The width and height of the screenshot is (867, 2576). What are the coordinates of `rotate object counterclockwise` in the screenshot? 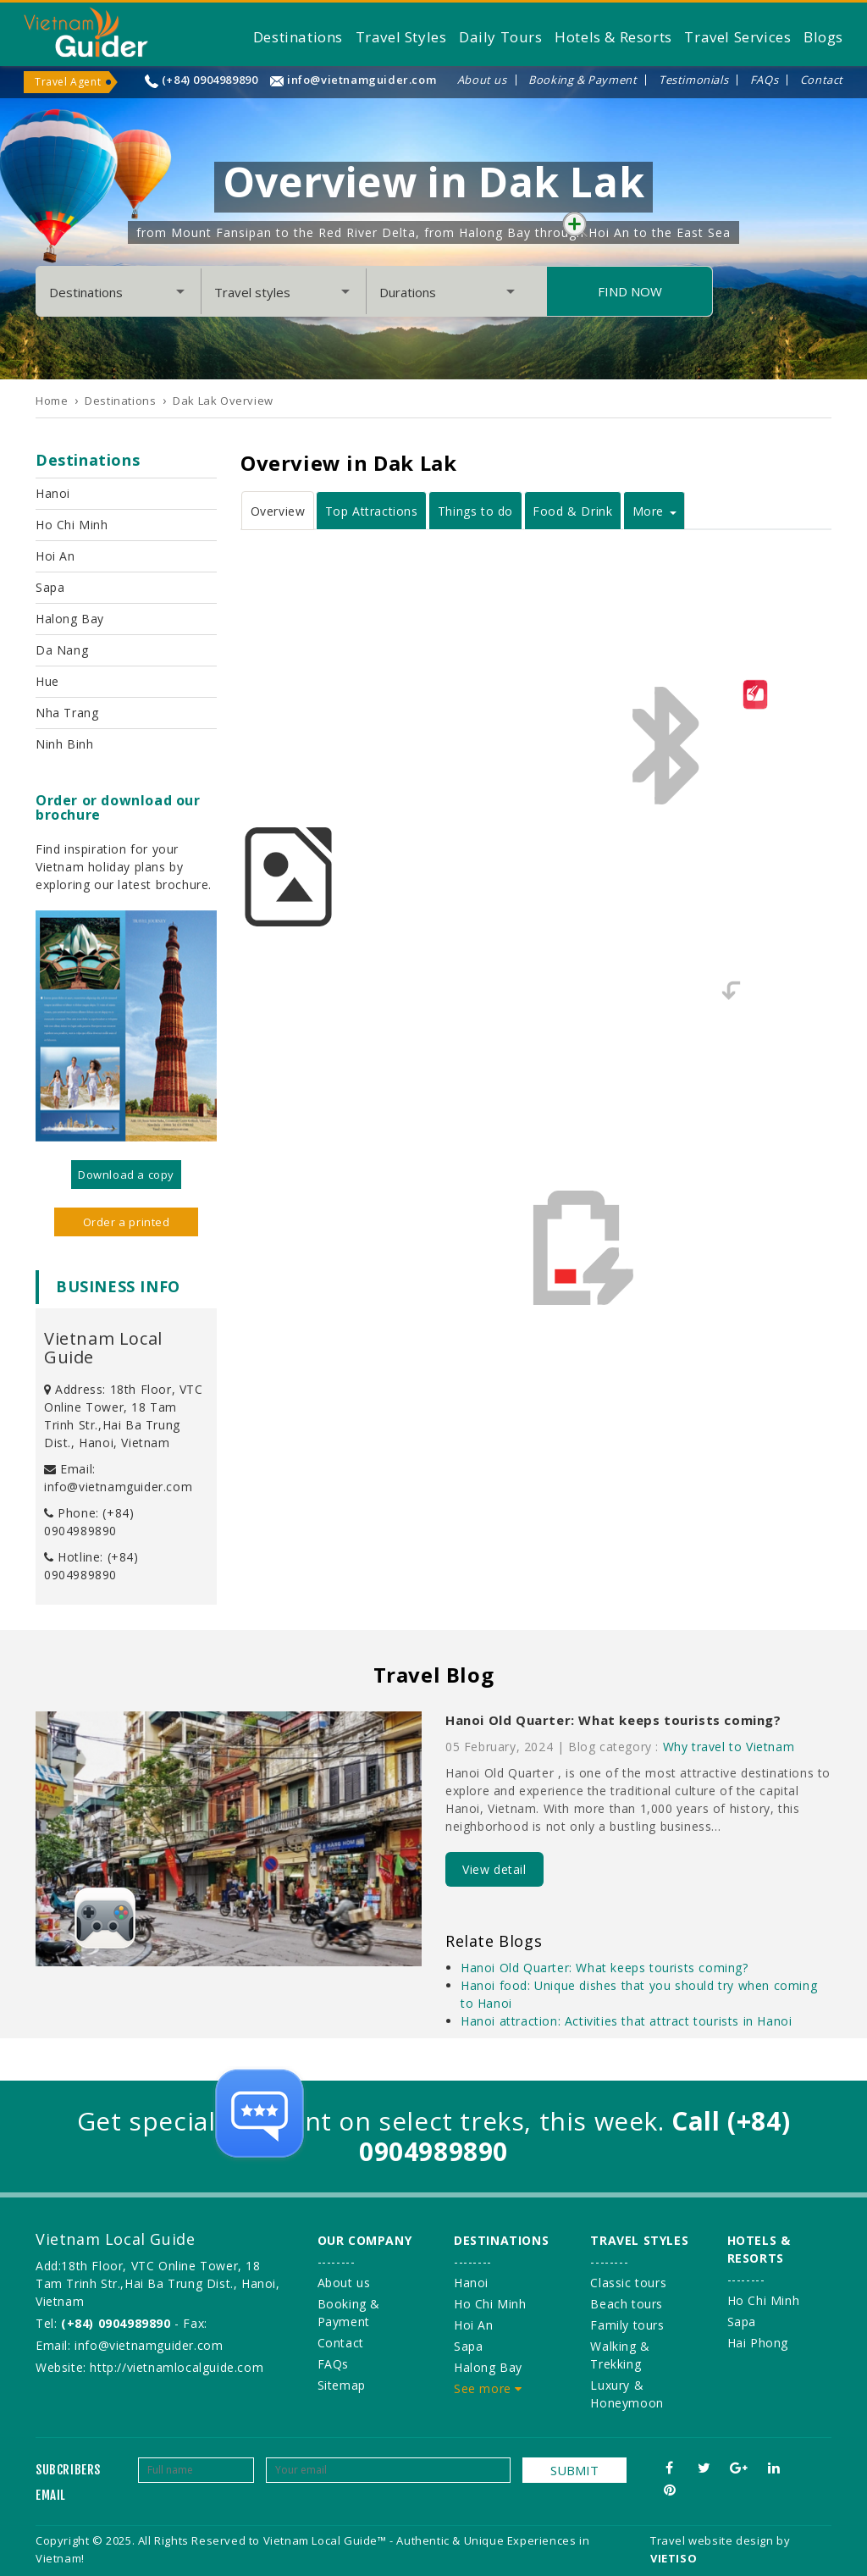 It's located at (732, 989).